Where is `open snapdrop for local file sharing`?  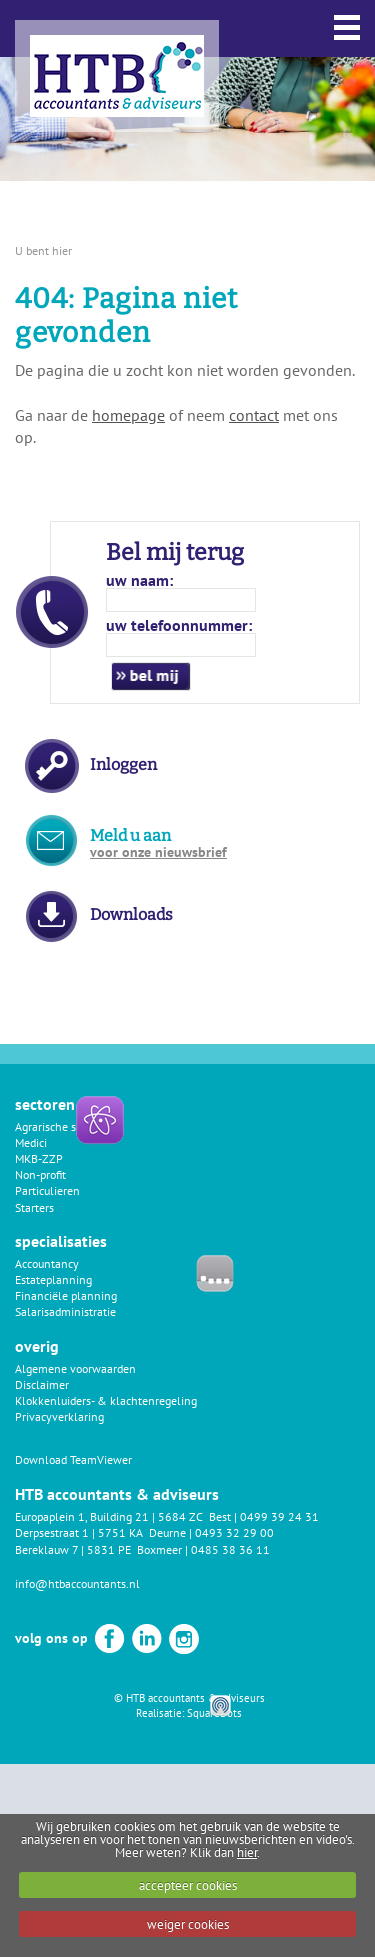
open snapdrop for local file sharing is located at coordinates (220, 1705).